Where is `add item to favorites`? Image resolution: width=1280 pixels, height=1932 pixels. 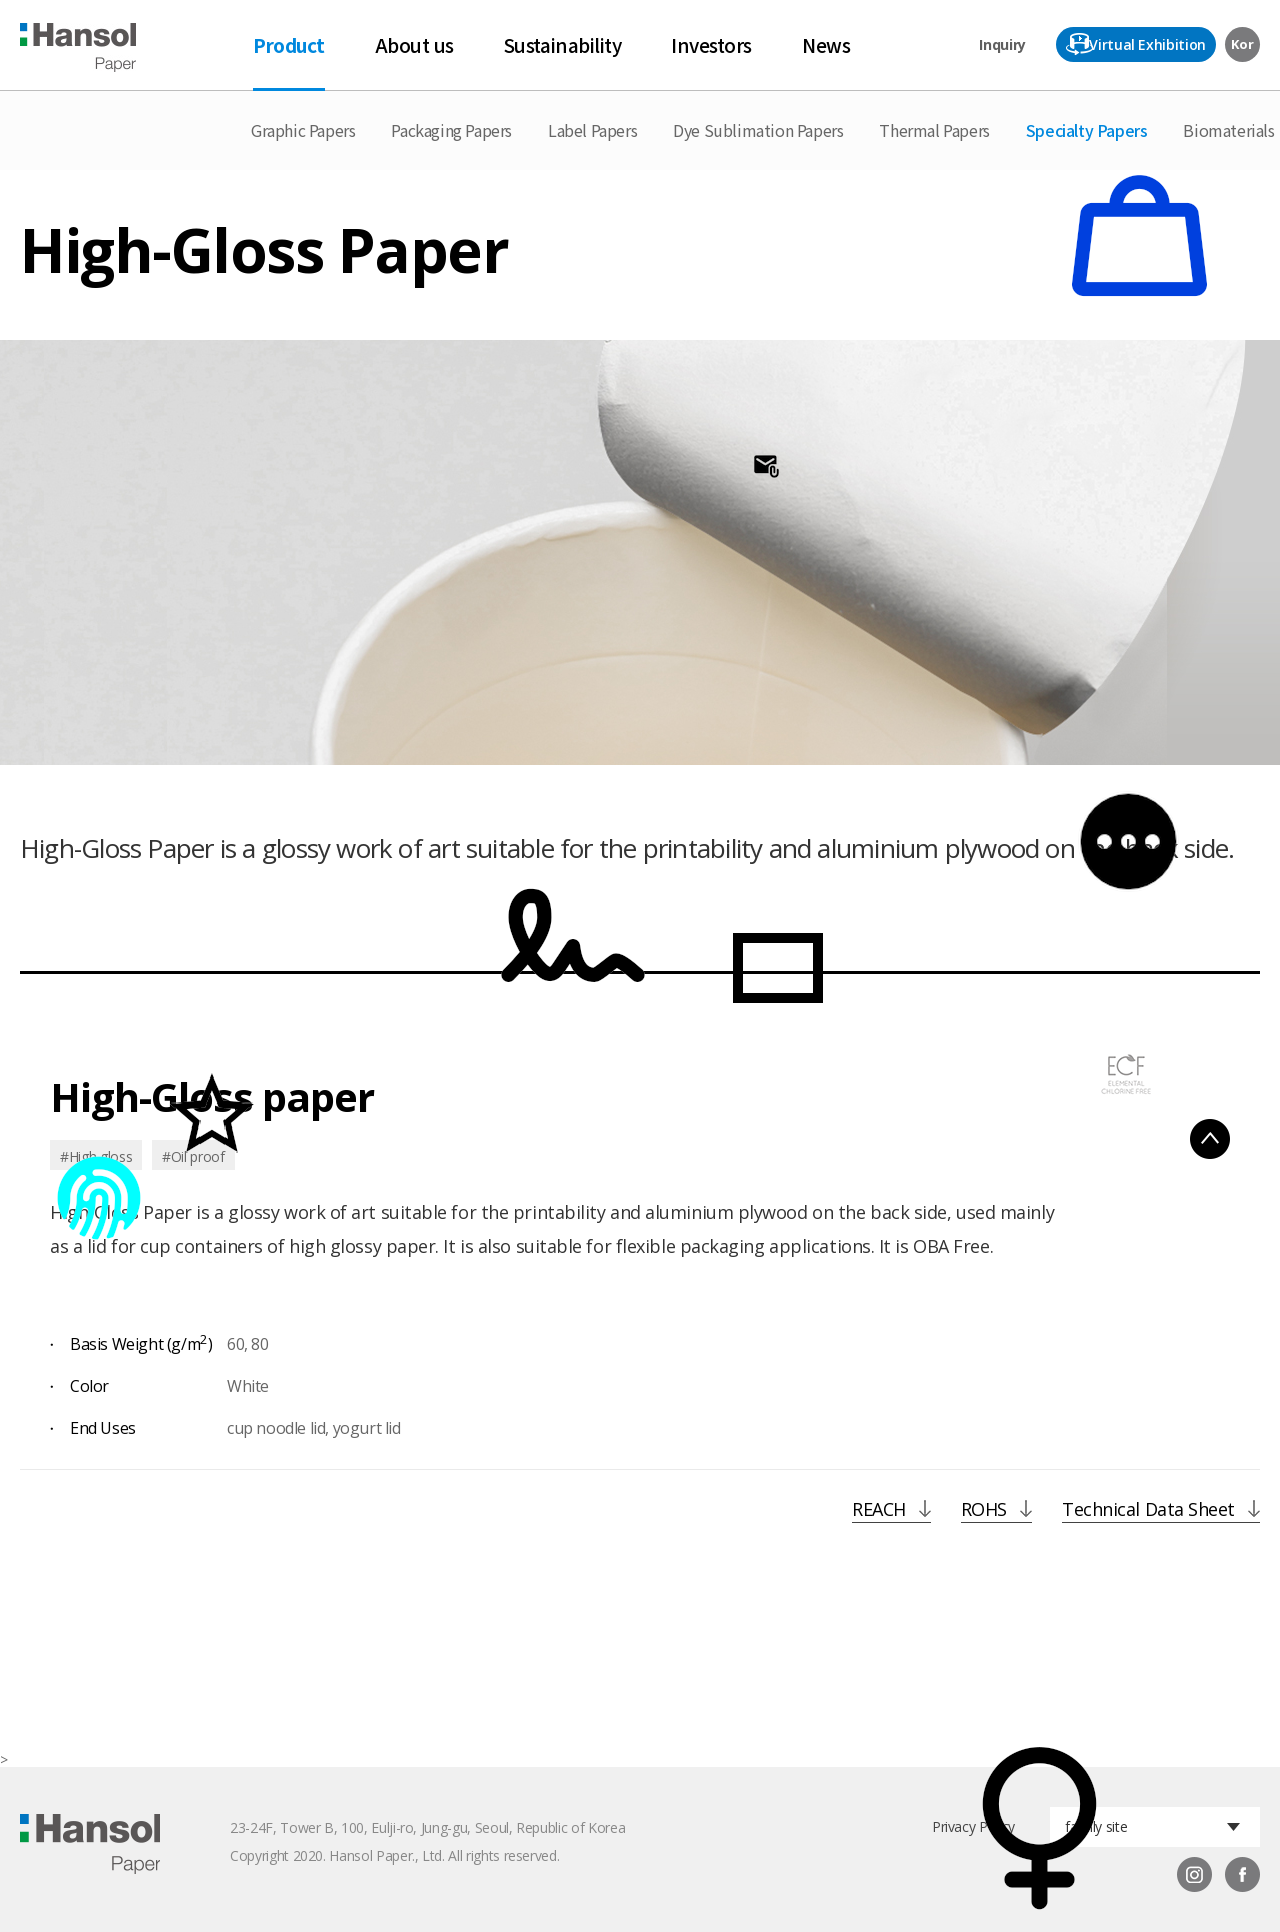 add item to favorites is located at coordinates (212, 1115).